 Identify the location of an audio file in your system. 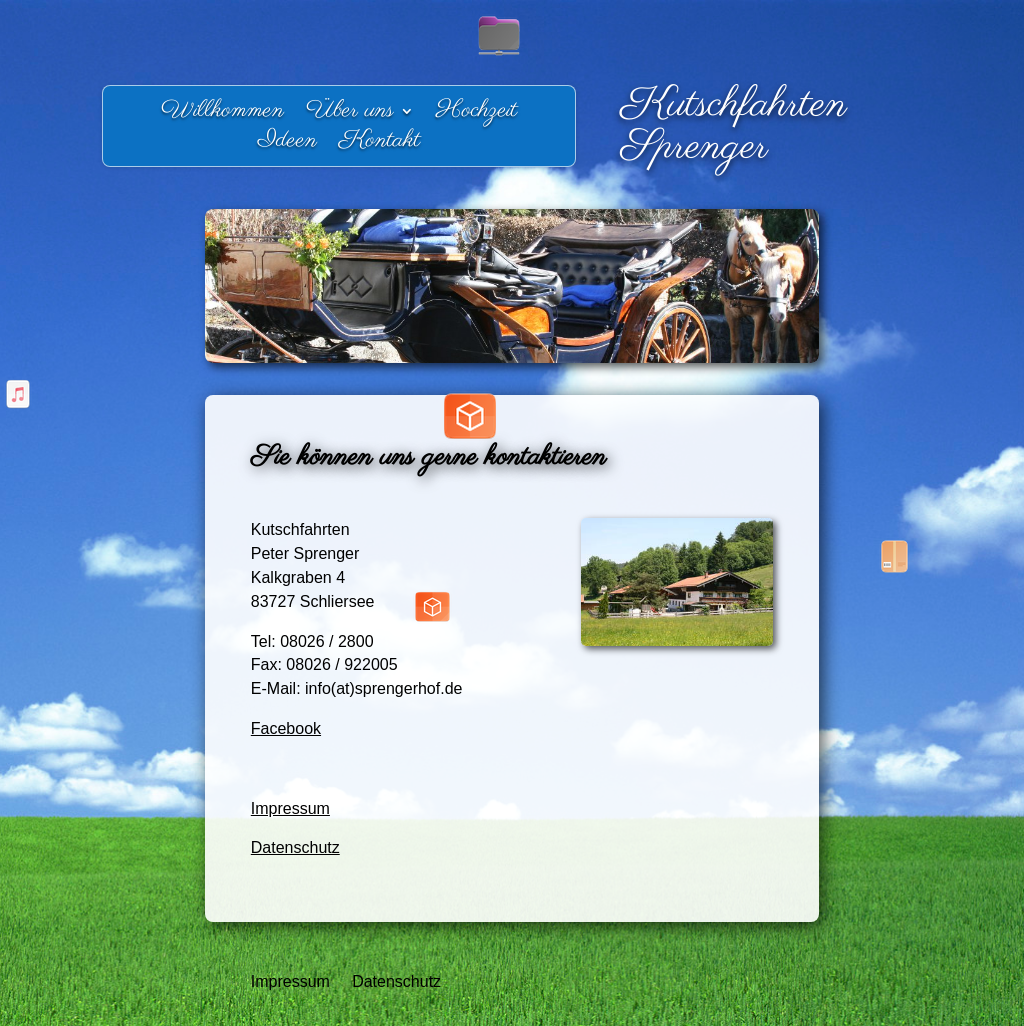
(18, 394).